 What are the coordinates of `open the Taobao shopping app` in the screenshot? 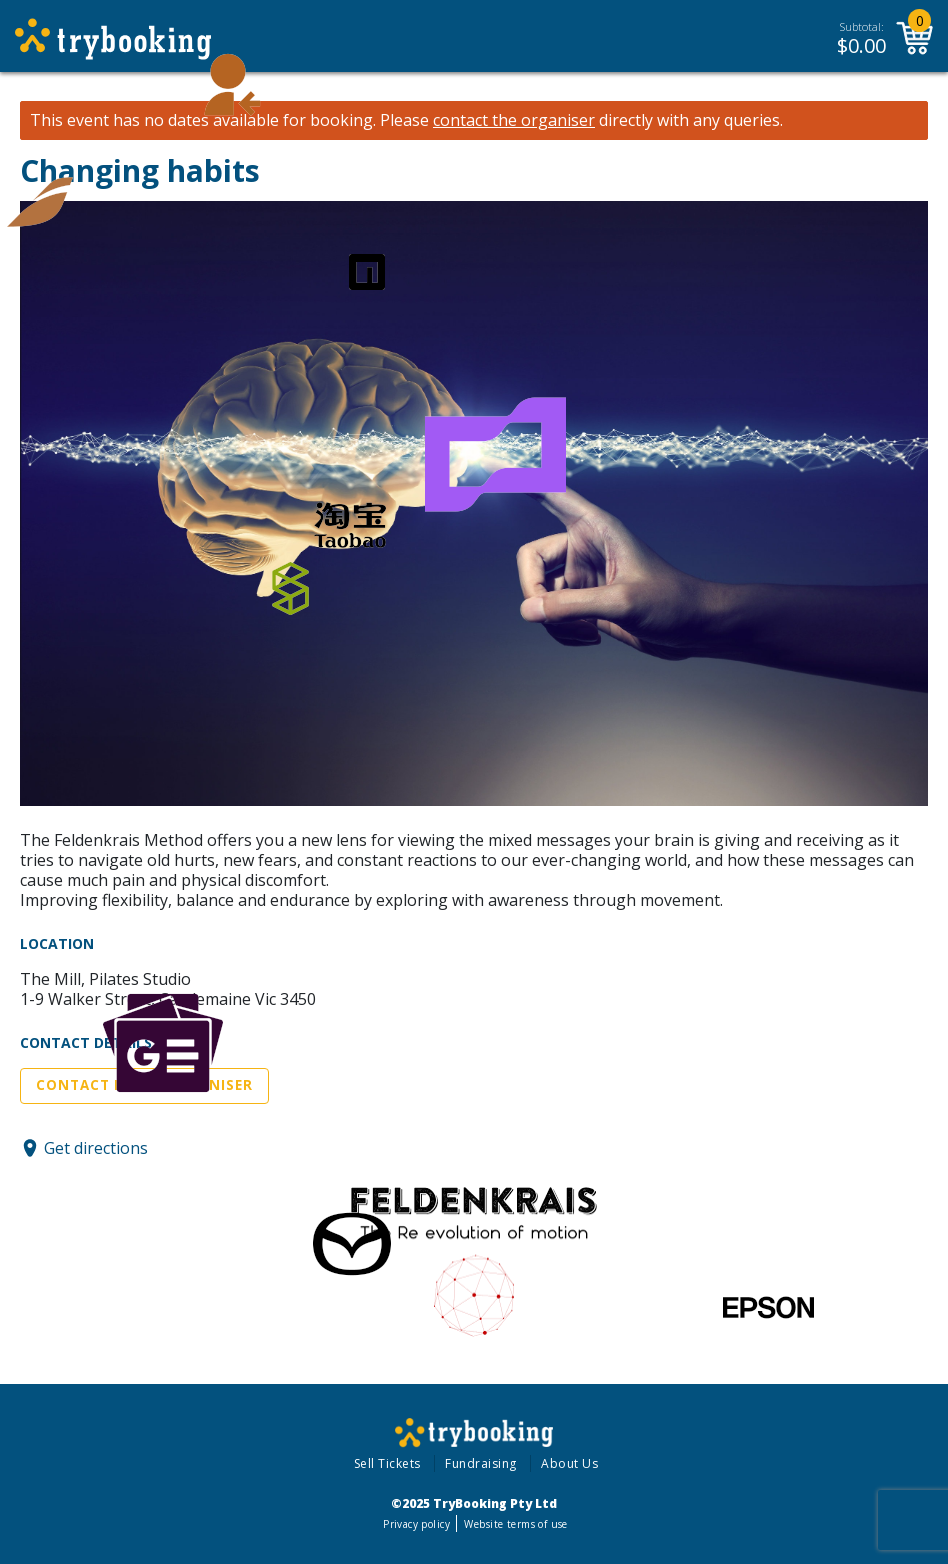 It's located at (350, 525).